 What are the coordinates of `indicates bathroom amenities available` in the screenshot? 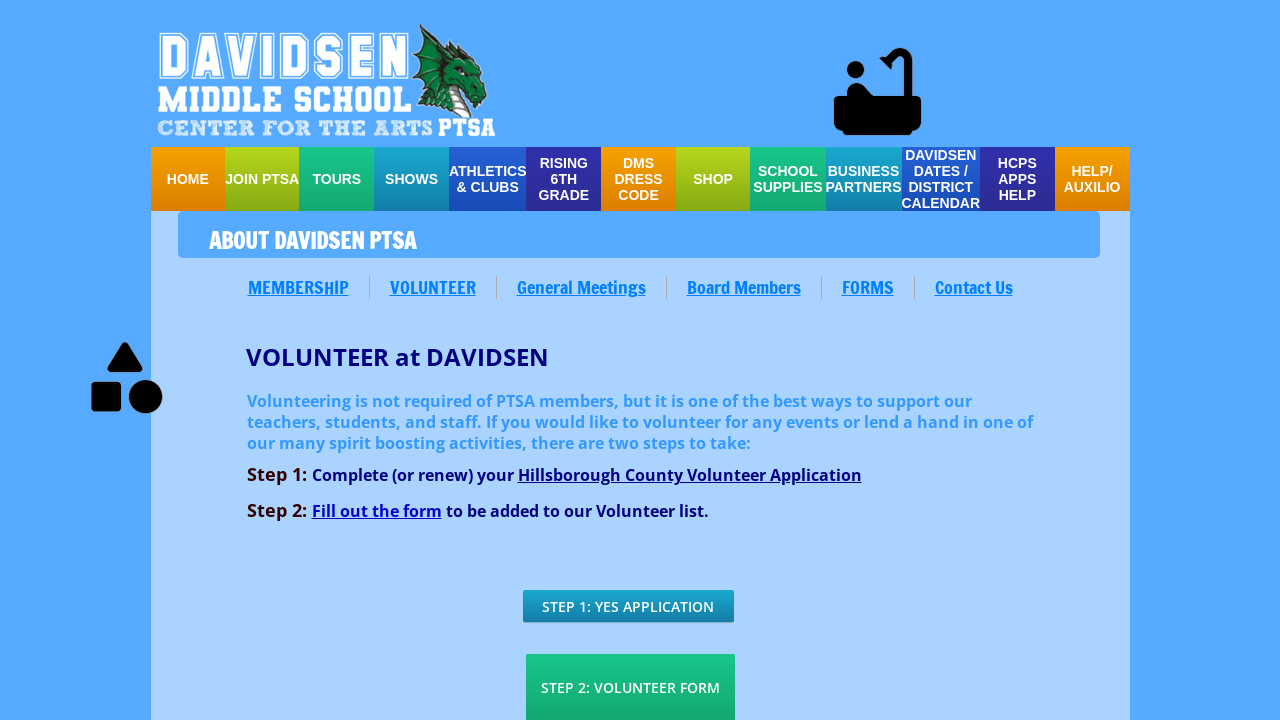 It's located at (877, 91).